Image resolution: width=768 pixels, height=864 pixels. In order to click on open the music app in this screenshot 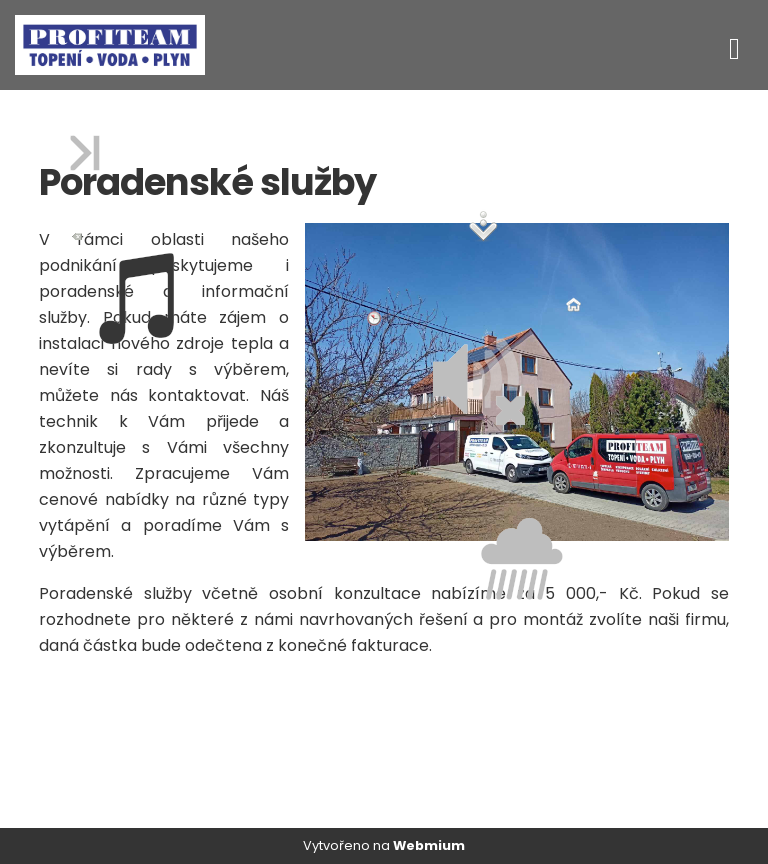, I will do `click(137, 301)`.